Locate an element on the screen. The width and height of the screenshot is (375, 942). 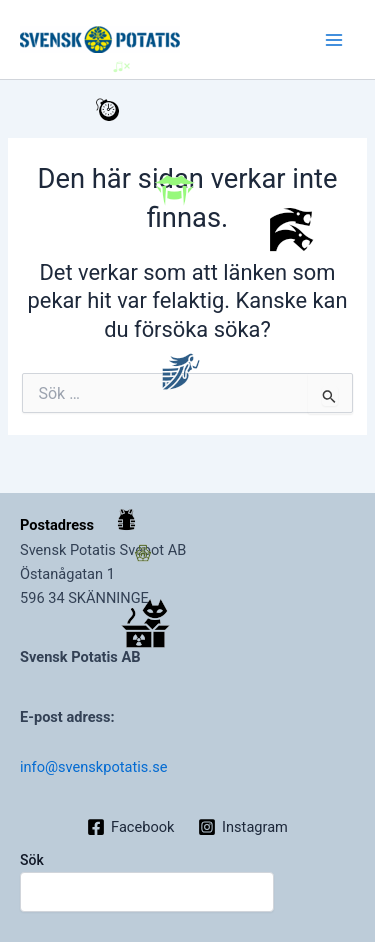
equip body armor or protective gear is located at coordinates (126, 519).